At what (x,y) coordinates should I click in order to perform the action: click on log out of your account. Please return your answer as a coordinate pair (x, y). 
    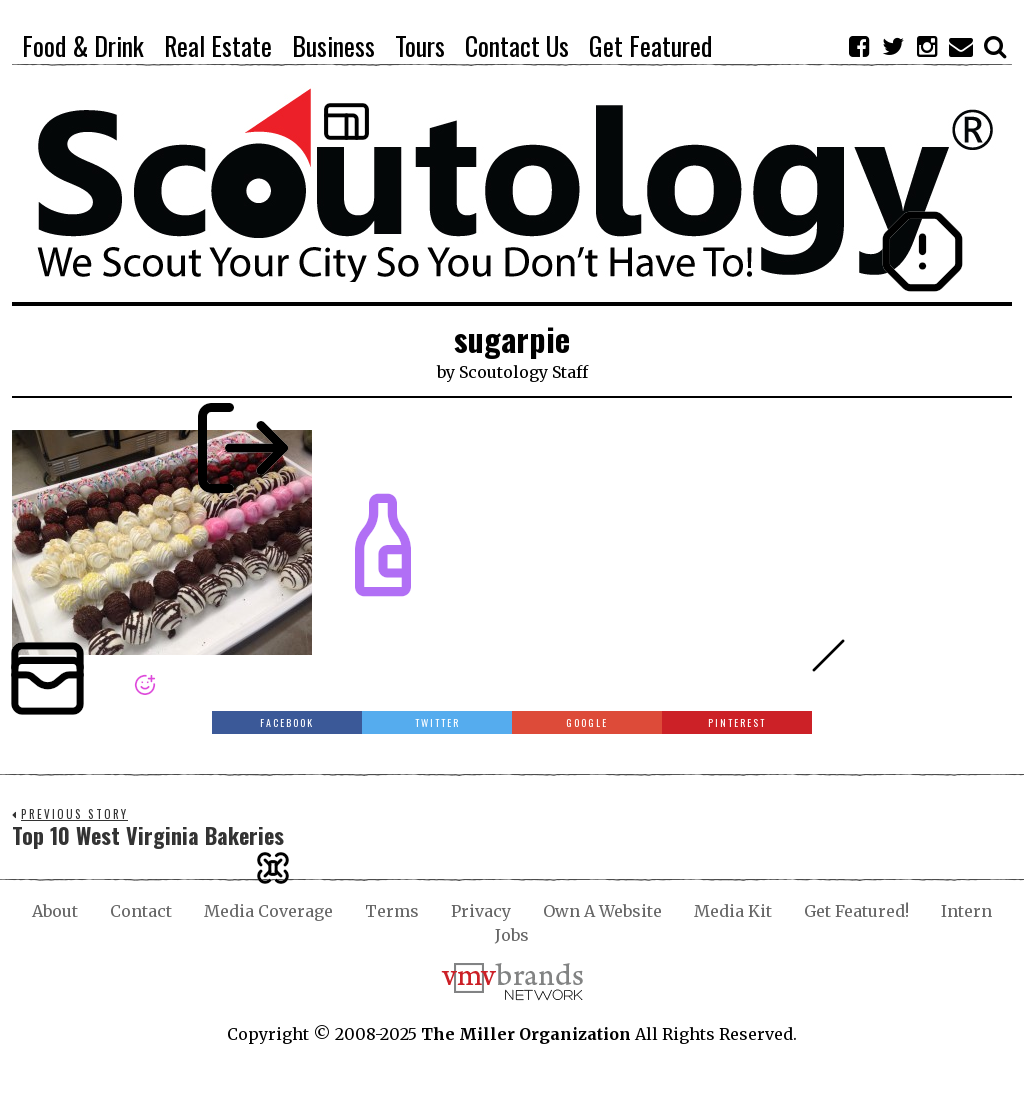
    Looking at the image, I should click on (243, 448).